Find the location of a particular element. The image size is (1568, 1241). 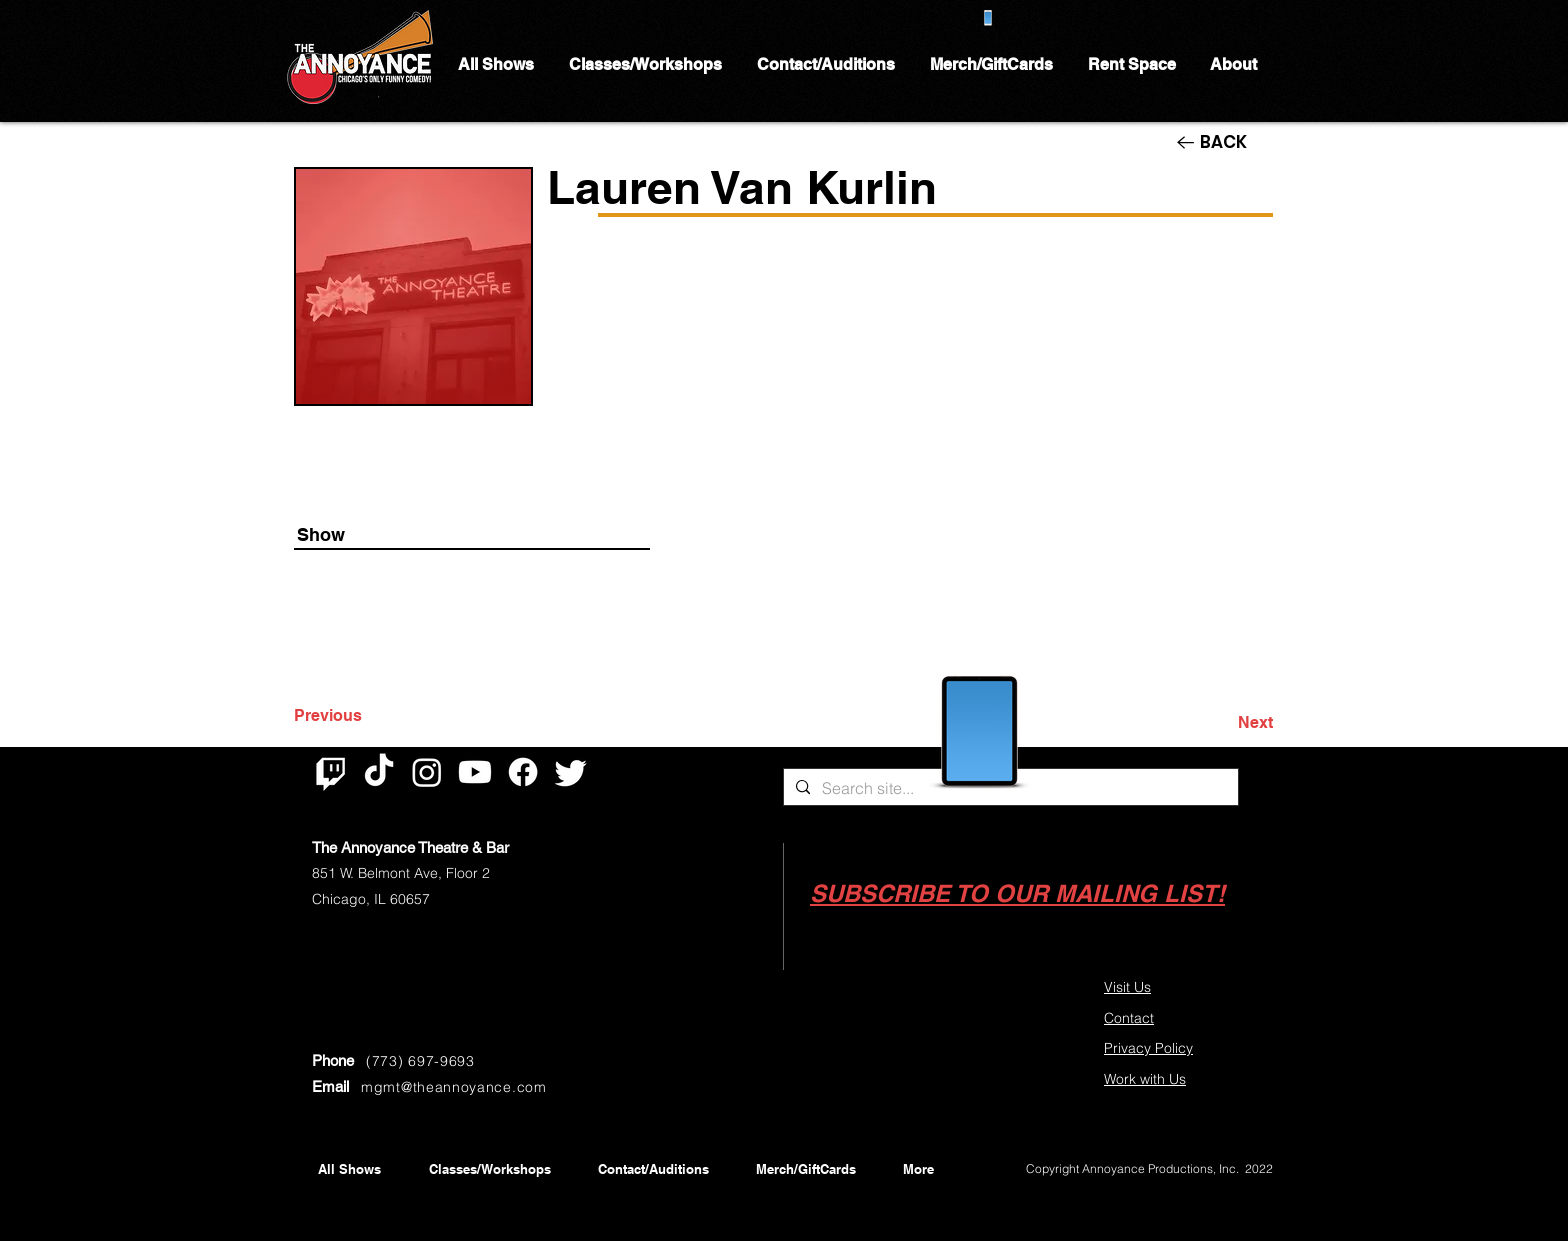

represents a connected iPhone device is located at coordinates (988, 18).